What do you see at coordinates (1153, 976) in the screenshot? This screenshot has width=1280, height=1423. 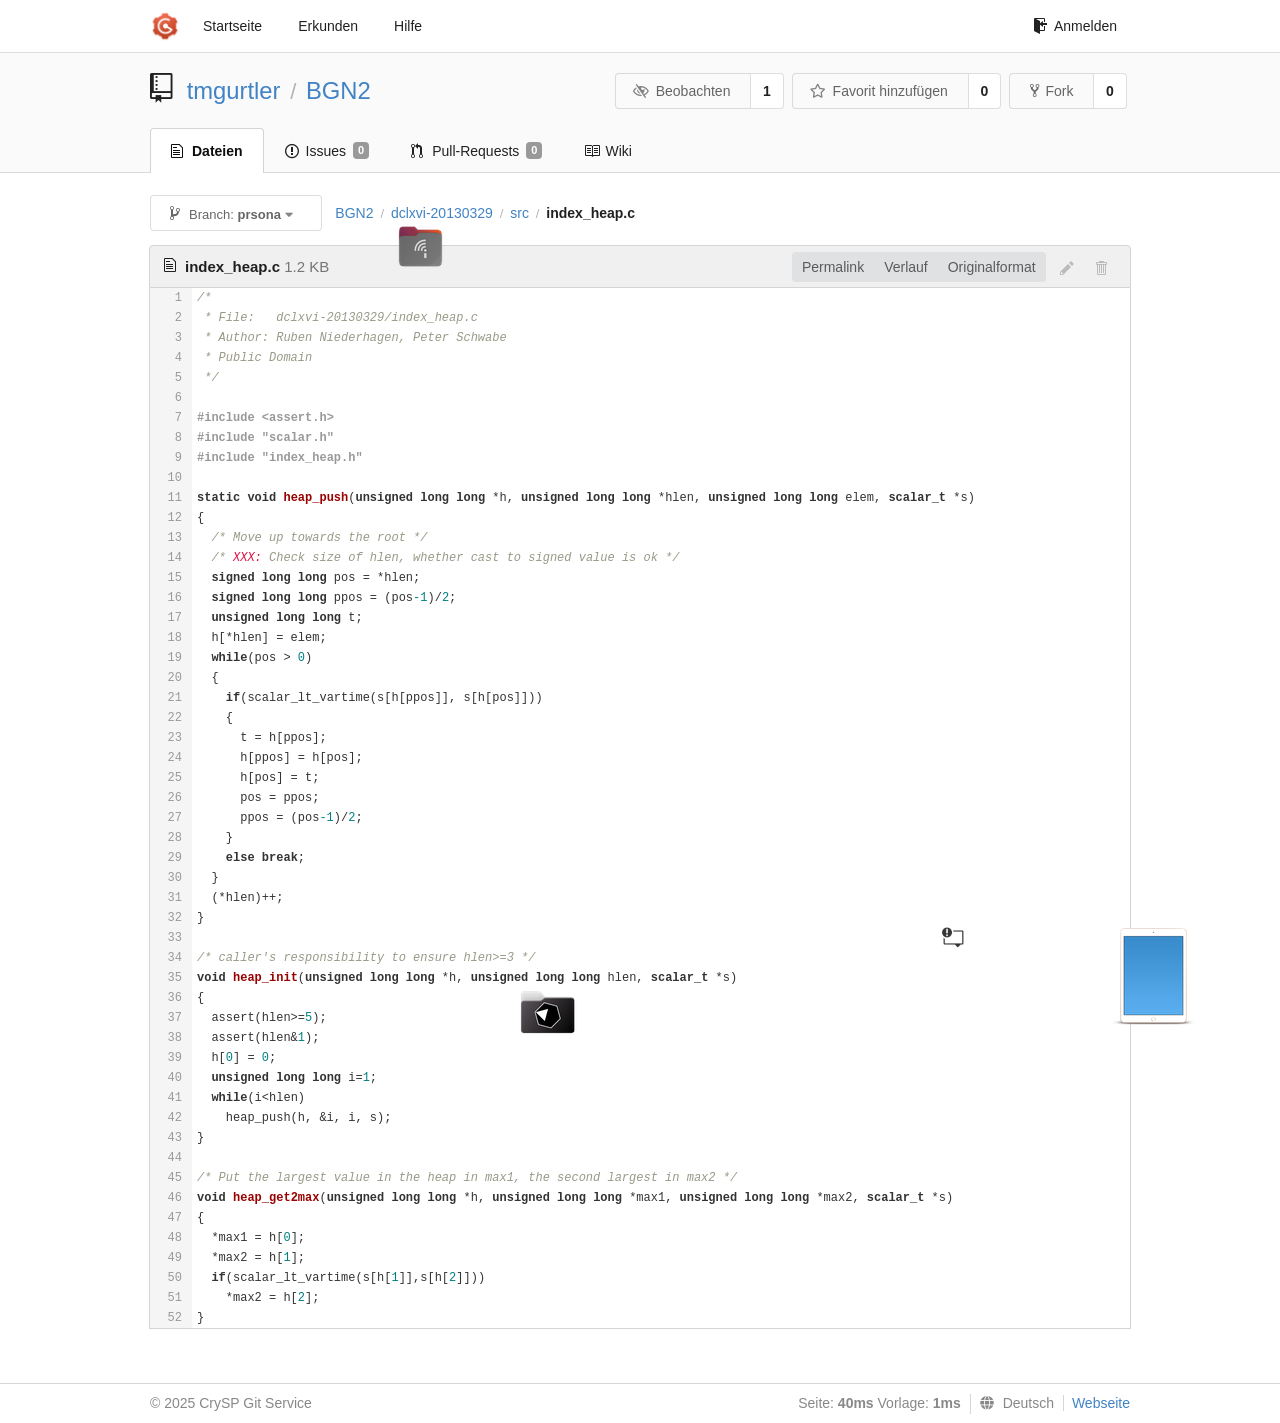 I see `iPad device connected to this computer` at bounding box center [1153, 976].